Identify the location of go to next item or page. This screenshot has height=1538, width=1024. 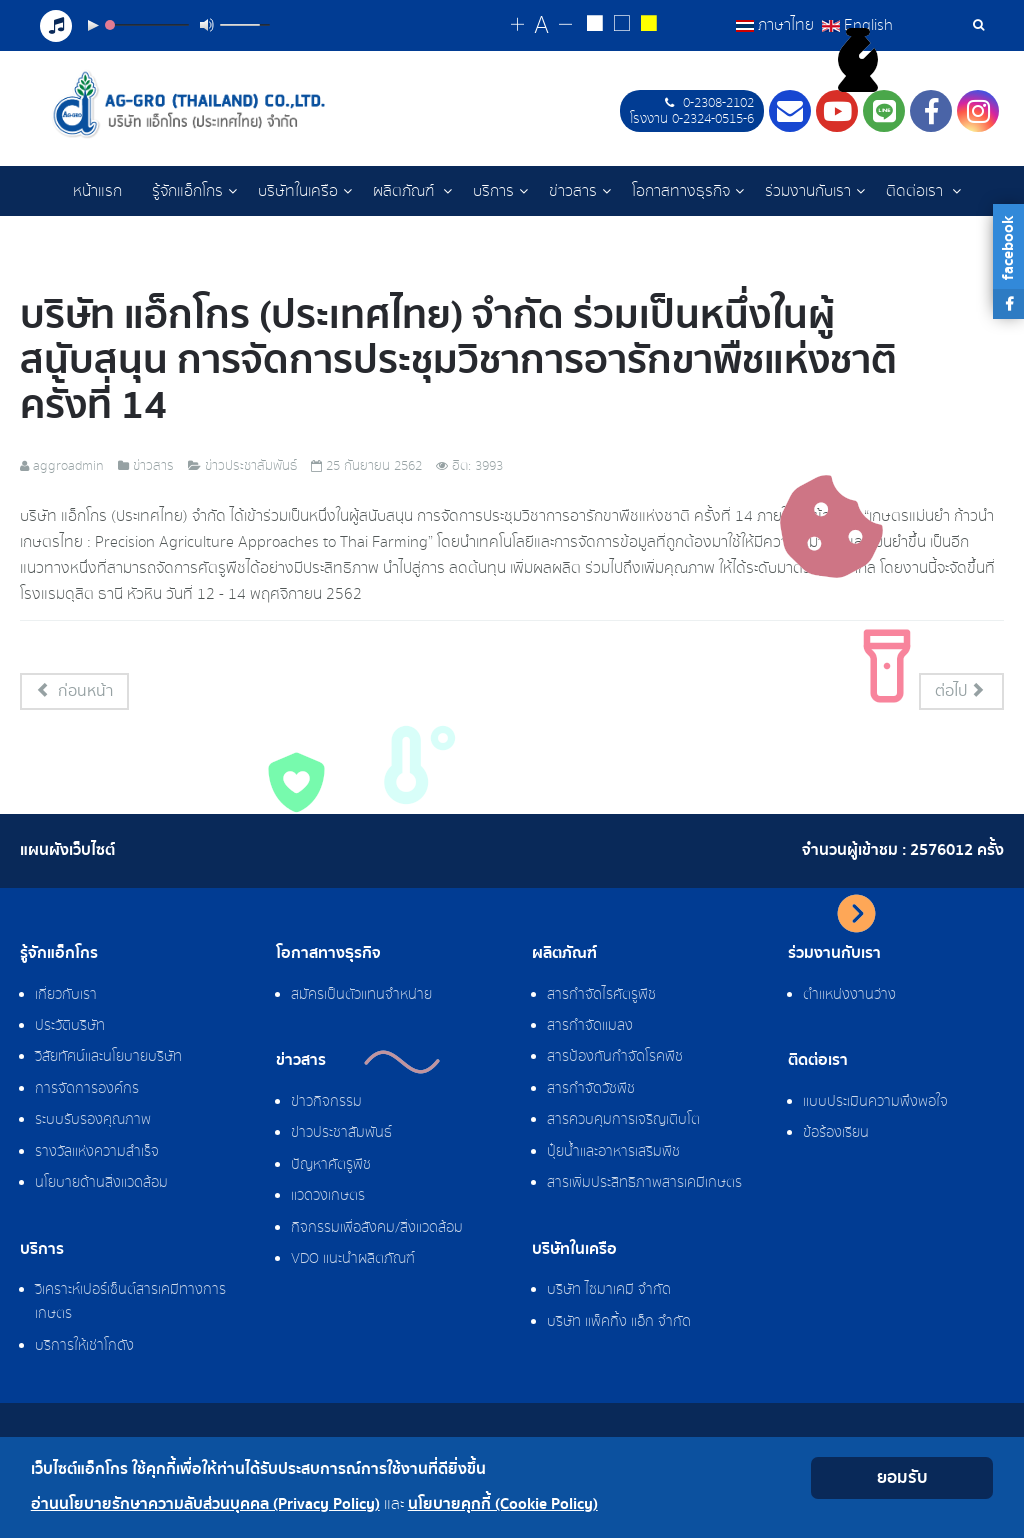
(856, 913).